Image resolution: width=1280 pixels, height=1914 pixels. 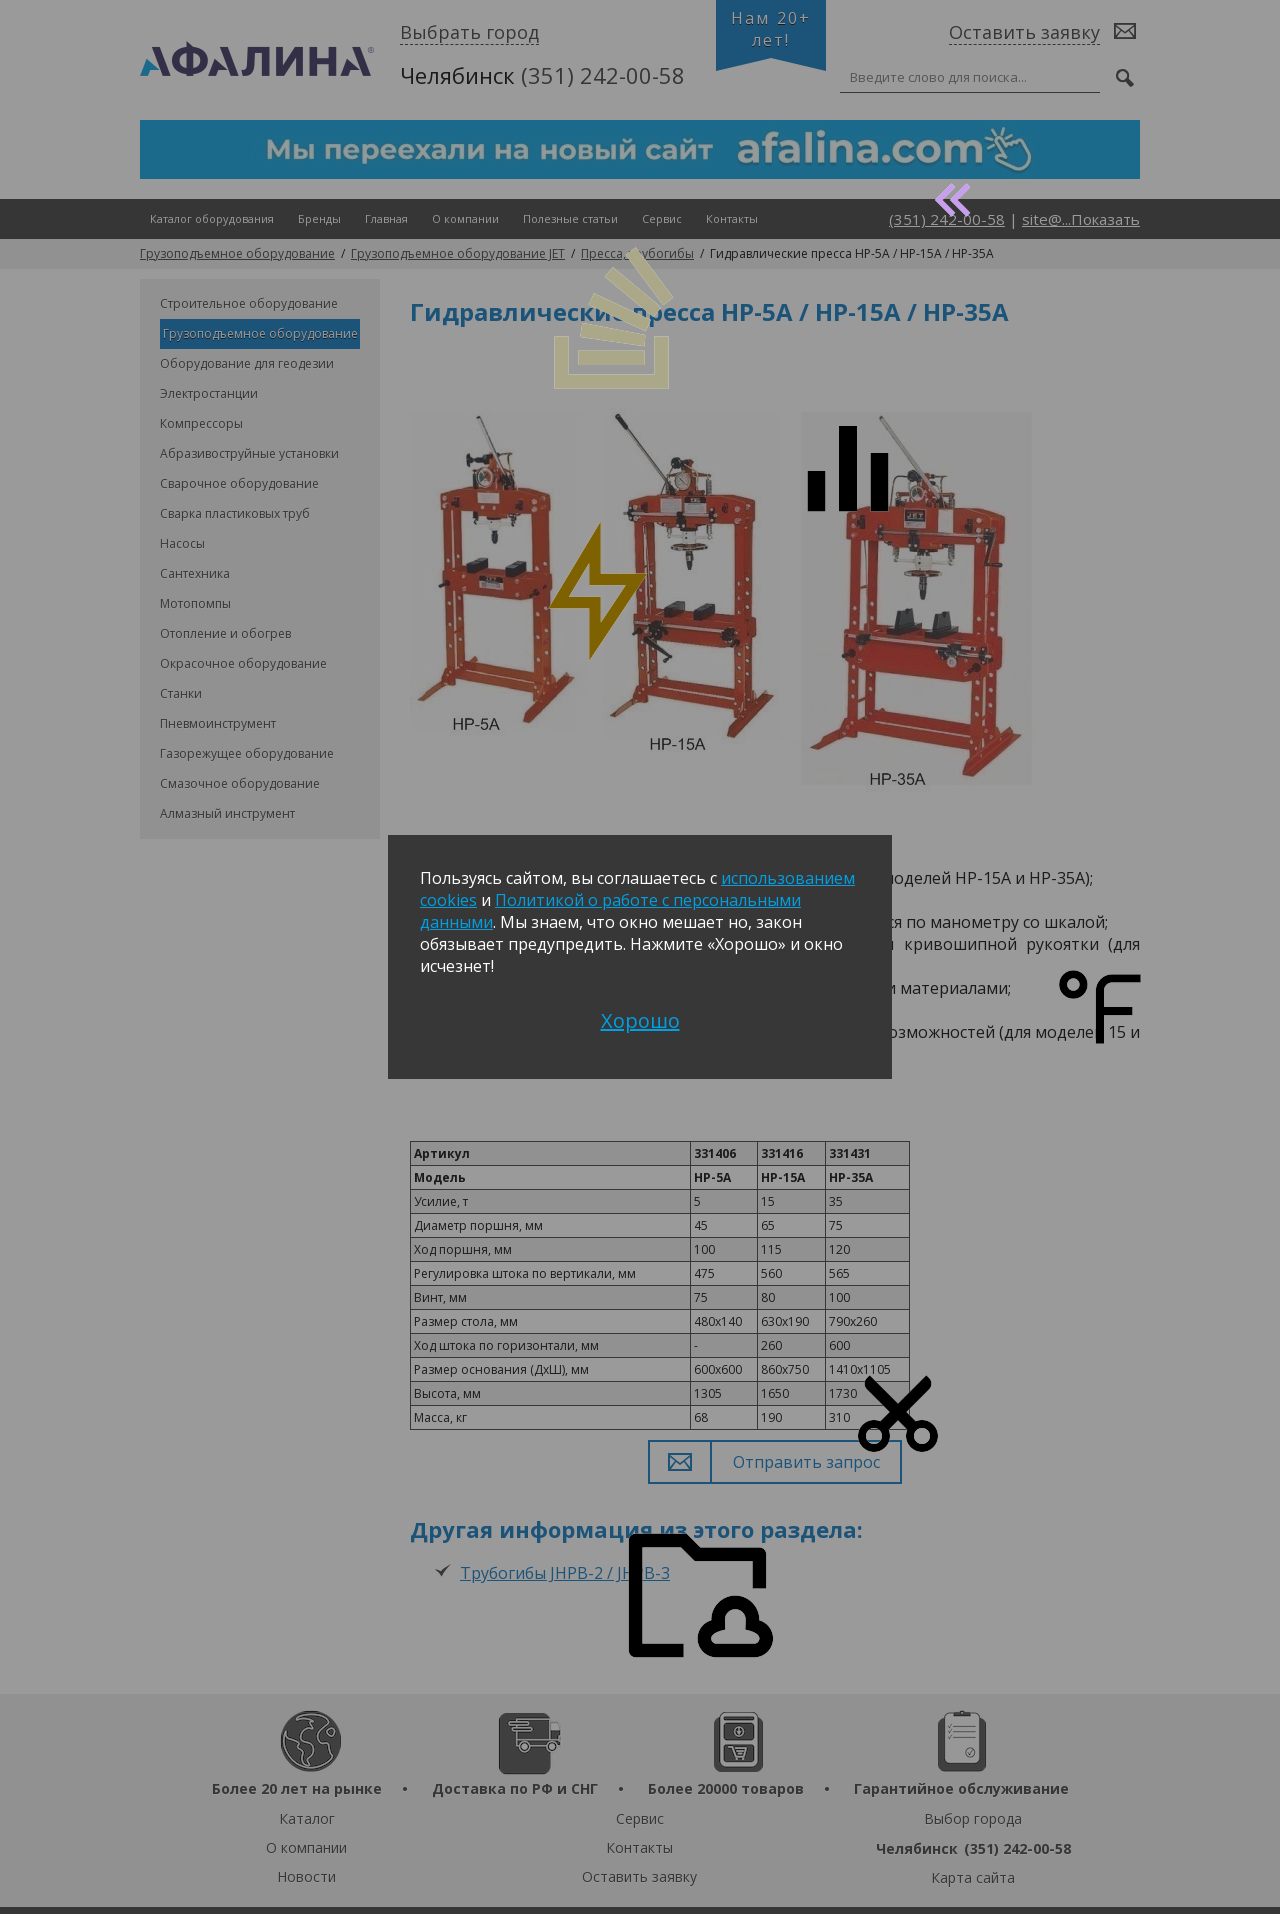 What do you see at coordinates (898, 1412) in the screenshot?
I see `cut selected content` at bounding box center [898, 1412].